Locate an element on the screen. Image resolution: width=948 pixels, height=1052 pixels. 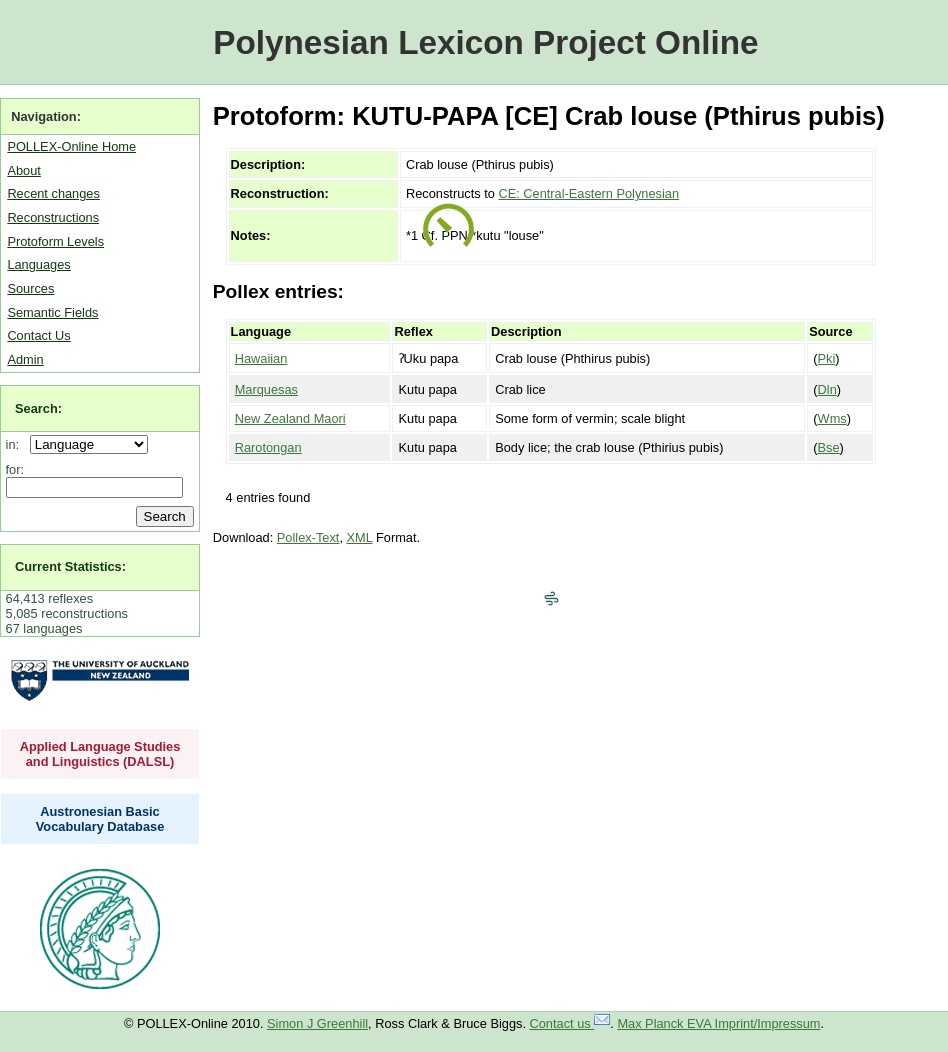
indicates windy weather conditions is located at coordinates (551, 598).